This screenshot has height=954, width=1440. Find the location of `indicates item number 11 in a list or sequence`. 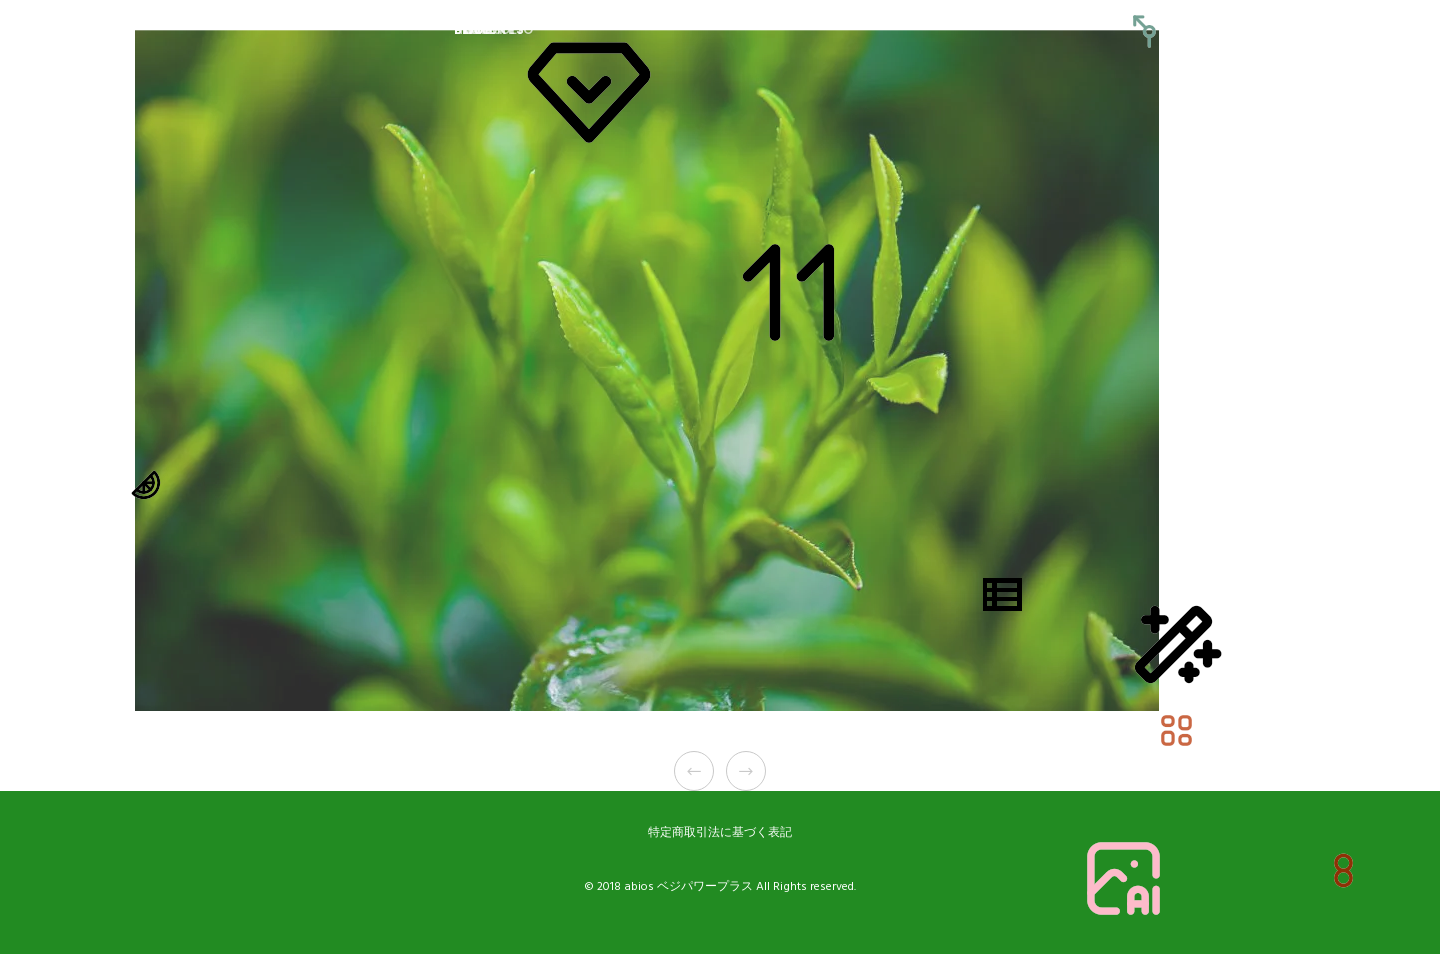

indicates item number 11 in a list or sequence is located at coordinates (796, 292).